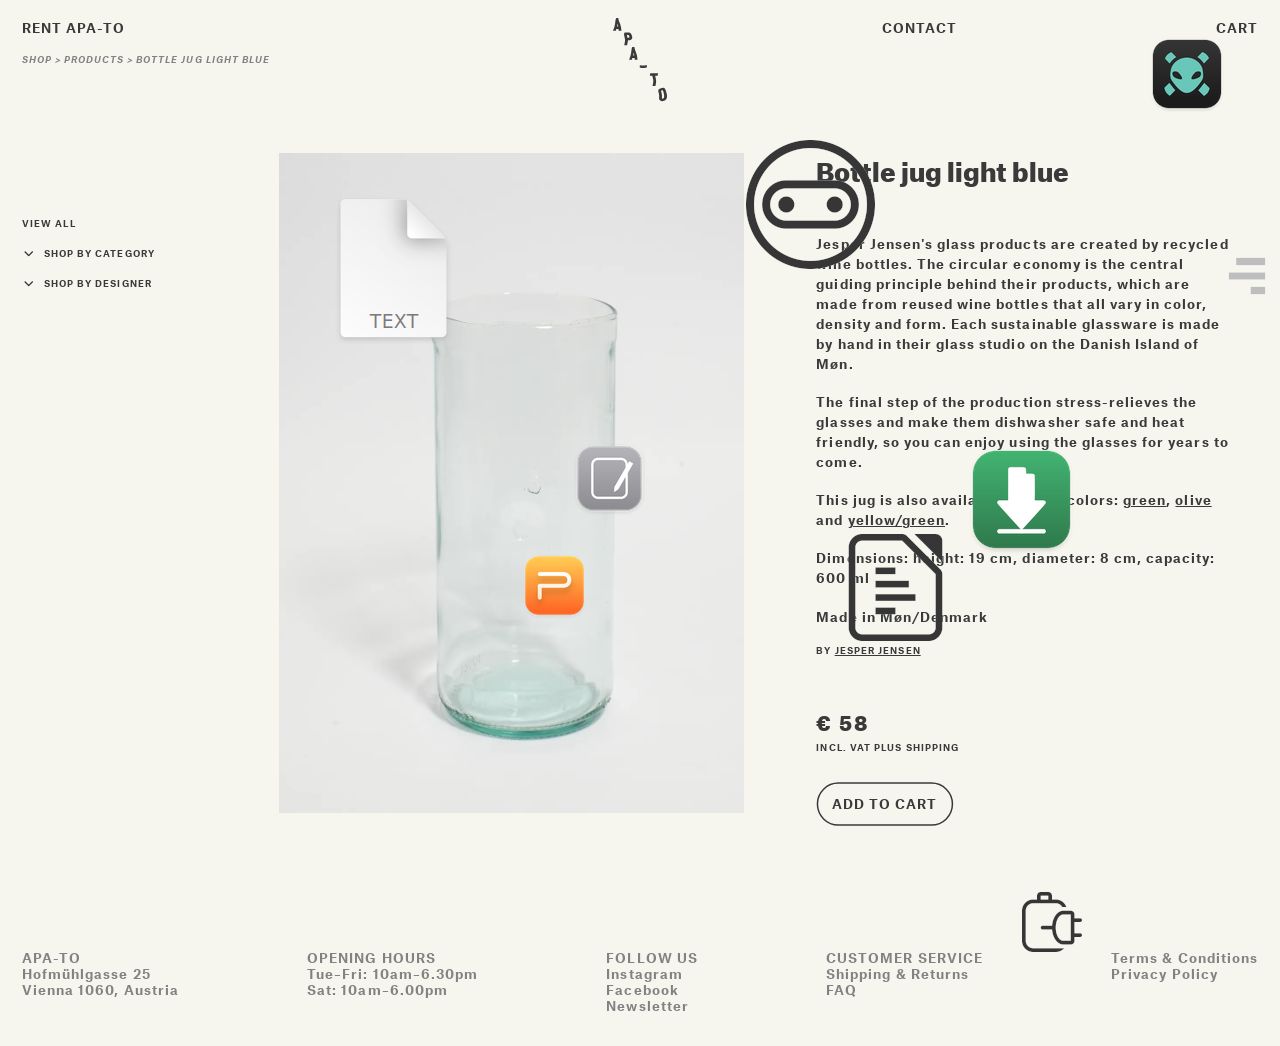  I want to click on generic file type template icon, so click(393, 270).